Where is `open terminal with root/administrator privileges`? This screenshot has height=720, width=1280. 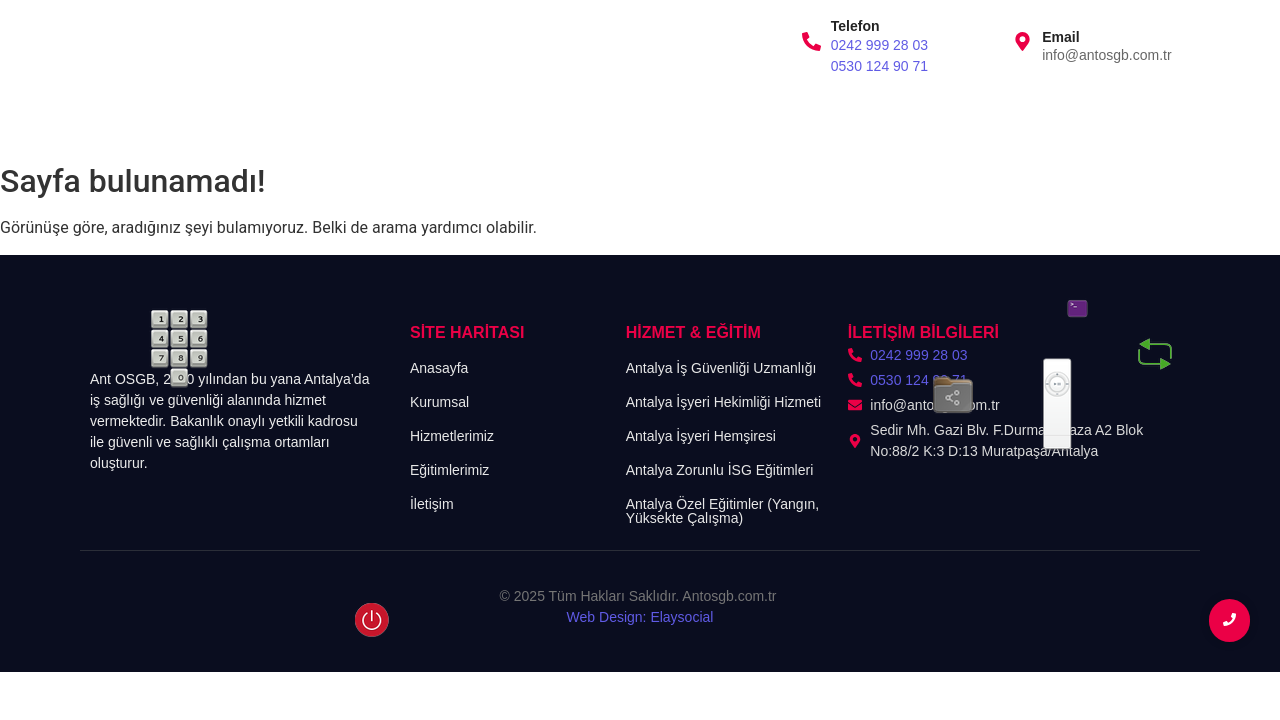
open terminal with root/administrator privileges is located at coordinates (1077, 308).